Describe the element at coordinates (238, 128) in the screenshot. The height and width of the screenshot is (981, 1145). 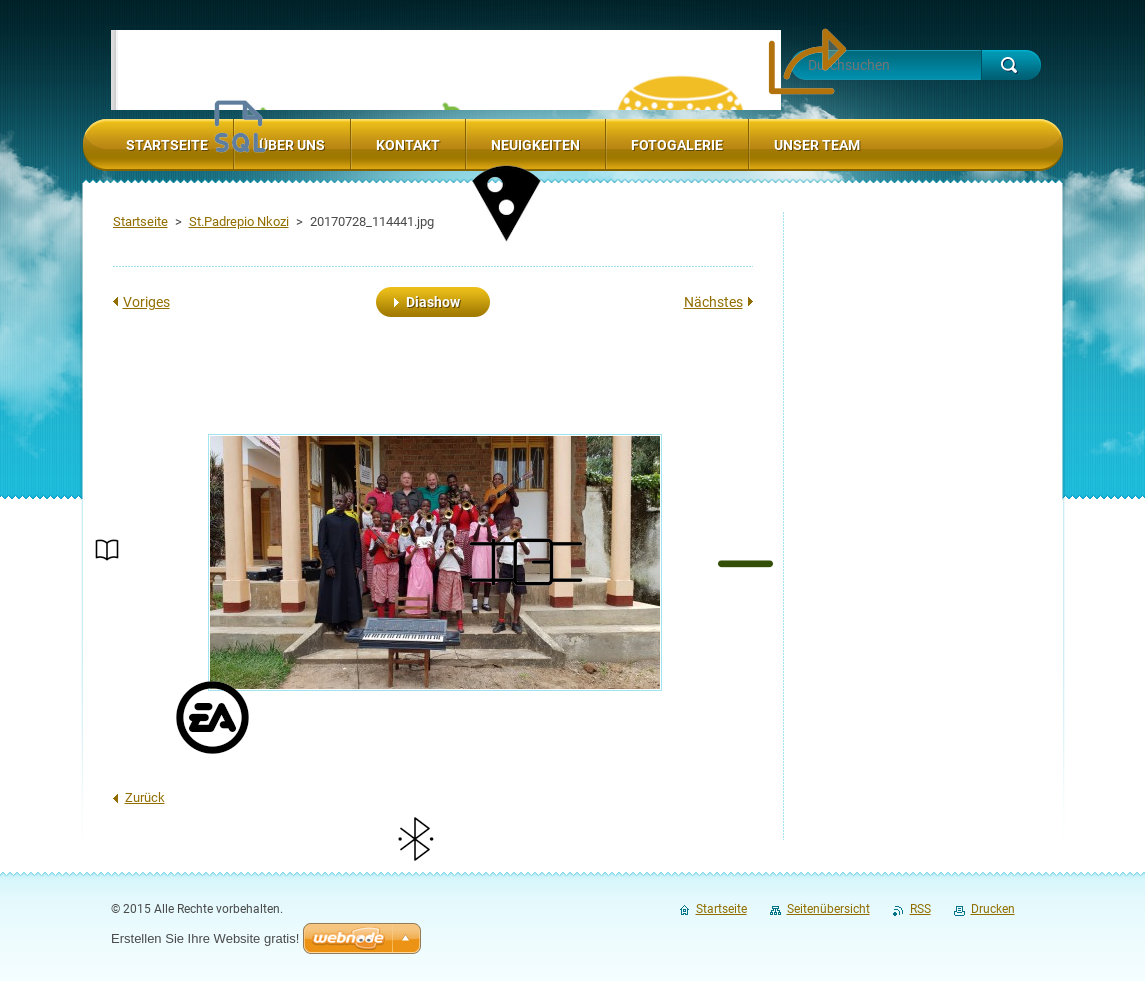
I see `open or view an SQL database file` at that location.